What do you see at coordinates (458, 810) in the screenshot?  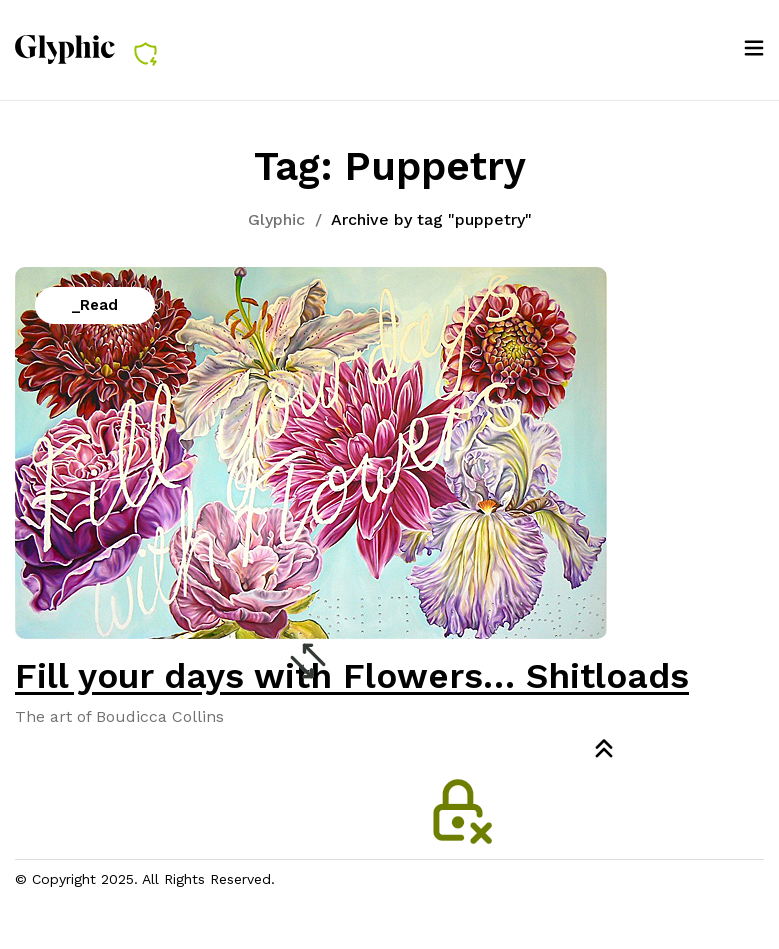 I see `remove or delete a security lock` at bounding box center [458, 810].